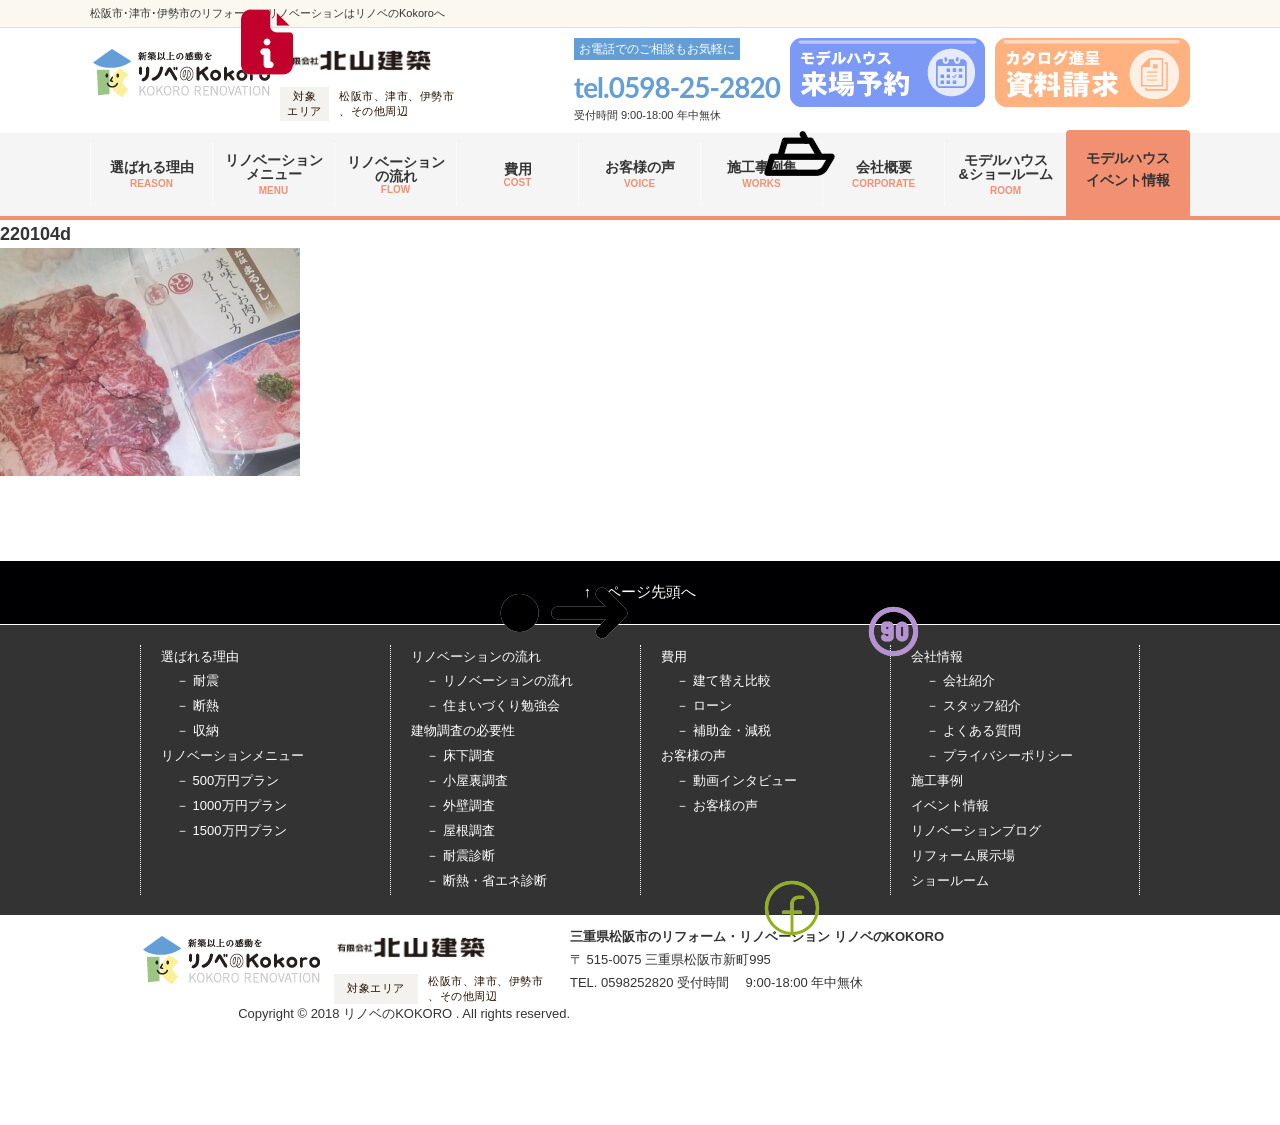 The height and width of the screenshot is (1125, 1280). Describe the element at coordinates (564, 613) in the screenshot. I see `move item to the right` at that location.